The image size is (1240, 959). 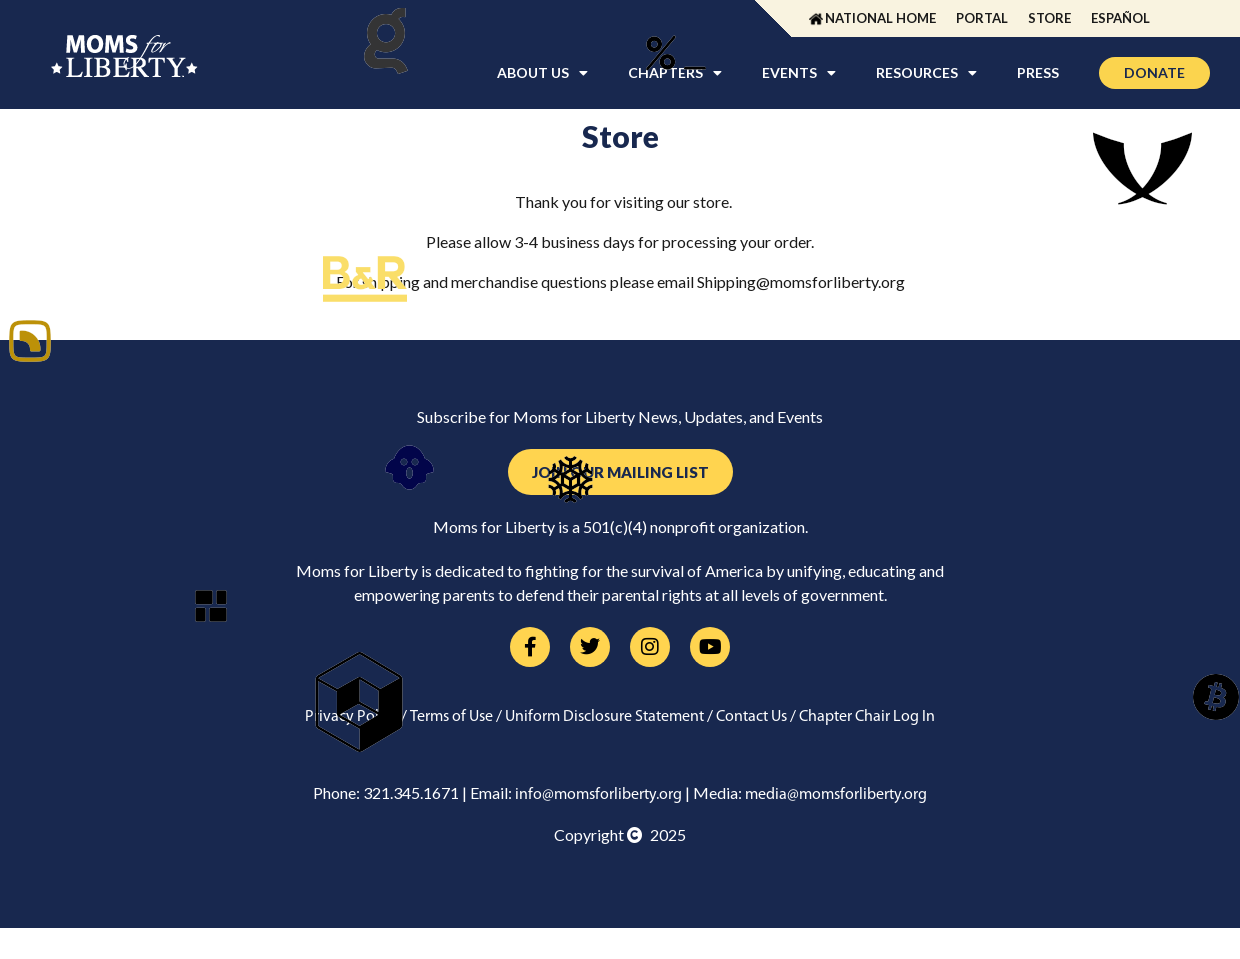 What do you see at coordinates (386, 41) in the screenshot?
I see `open Kagi search engine` at bounding box center [386, 41].